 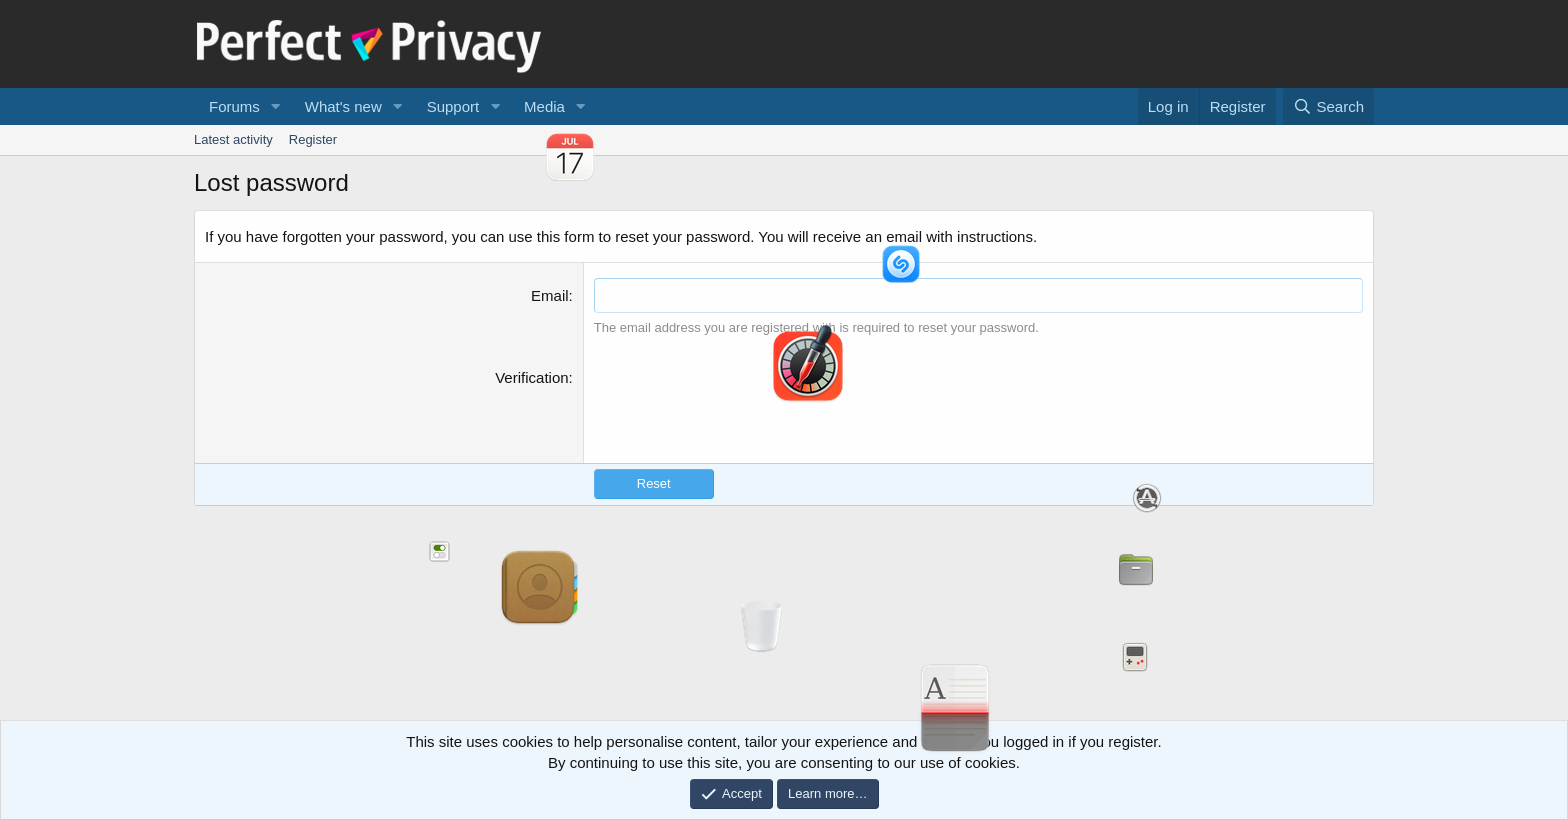 I want to click on open the calendar app, so click(x=570, y=157).